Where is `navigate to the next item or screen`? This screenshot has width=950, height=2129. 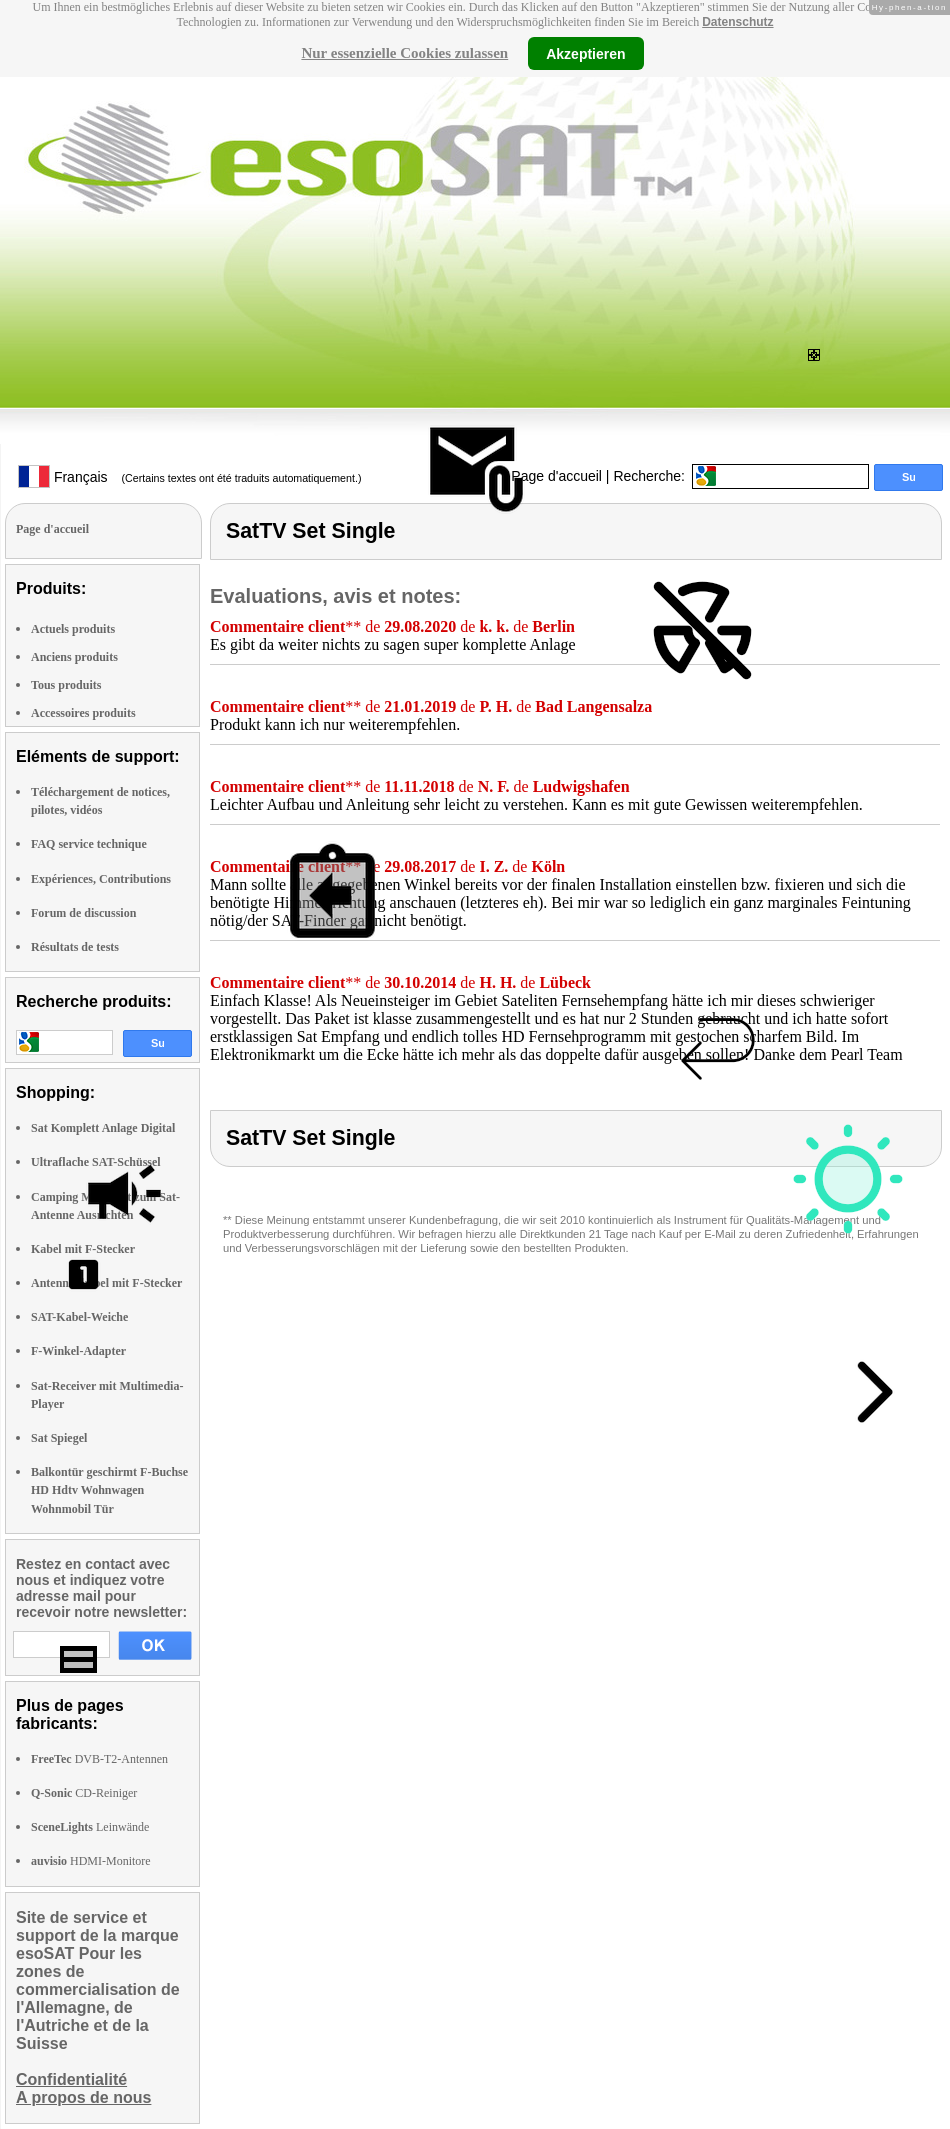
navigate to the next item or screen is located at coordinates (874, 1392).